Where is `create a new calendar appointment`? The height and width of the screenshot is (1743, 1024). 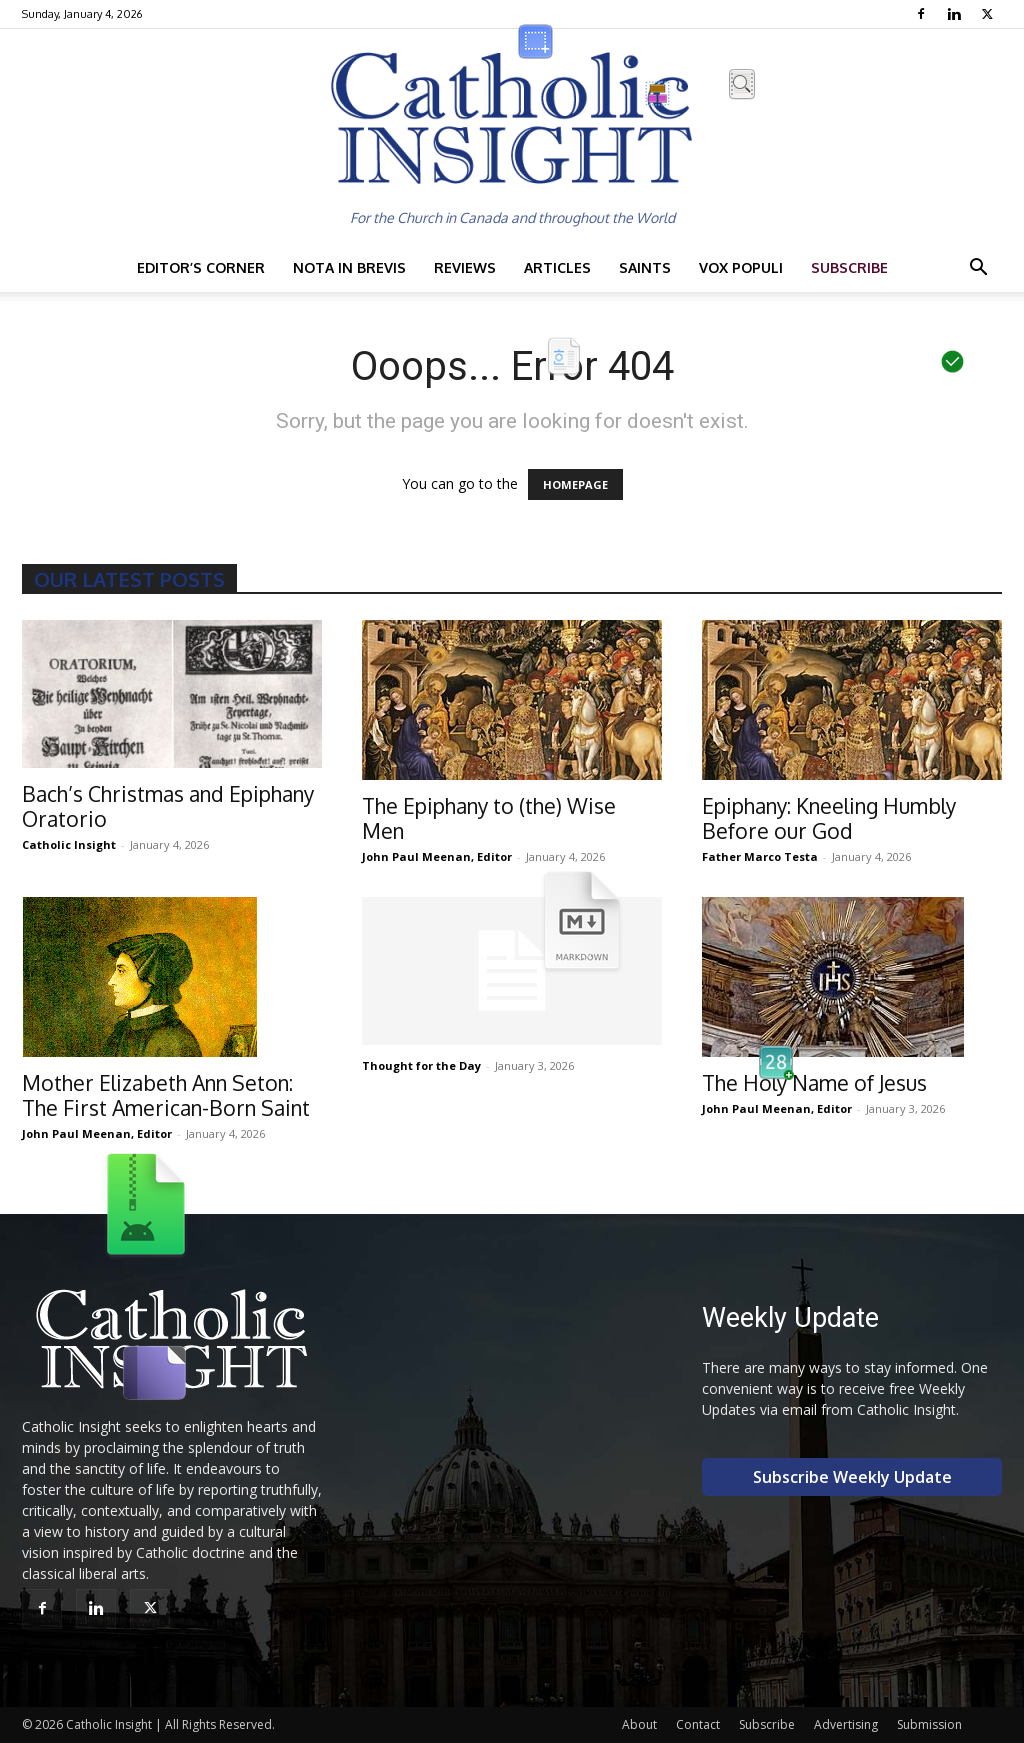 create a new calendar appointment is located at coordinates (776, 1062).